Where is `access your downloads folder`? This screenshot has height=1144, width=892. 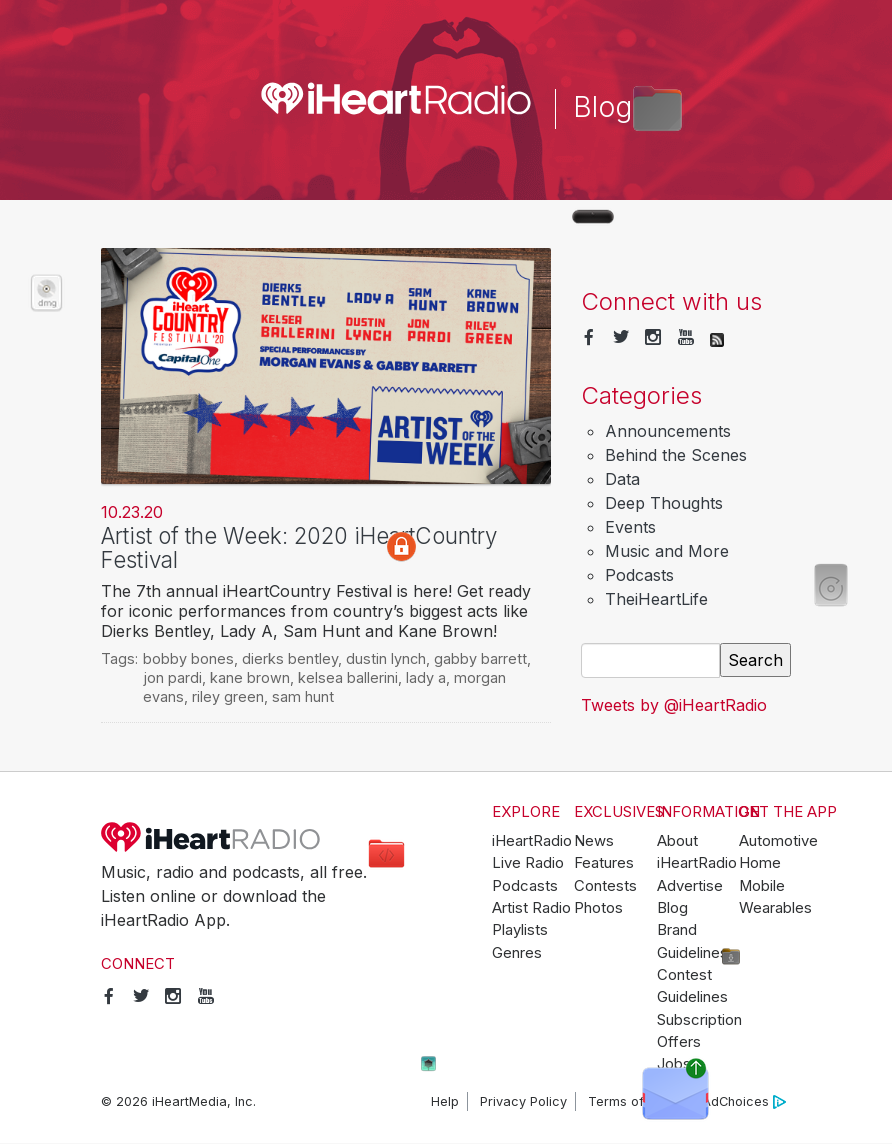 access your downloads folder is located at coordinates (731, 956).